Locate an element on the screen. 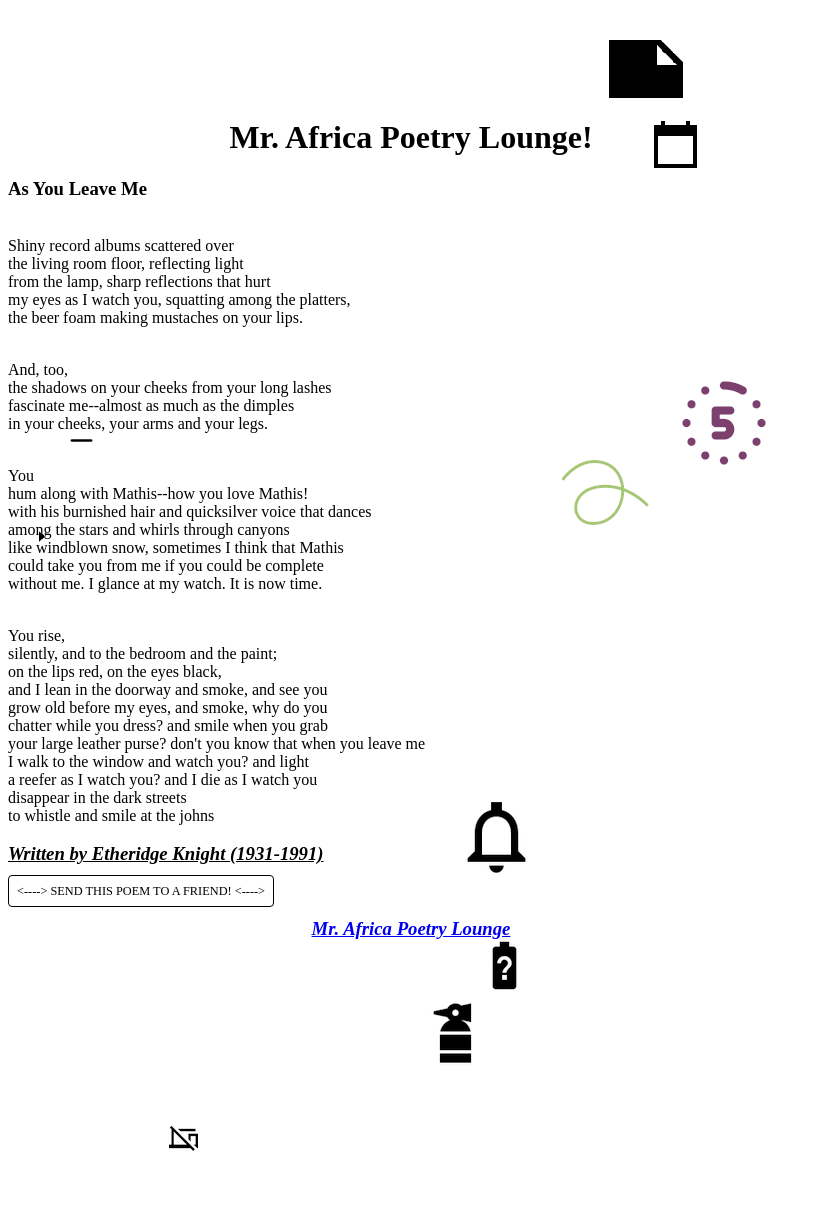  freehand drawing or sketch tool is located at coordinates (600, 492).